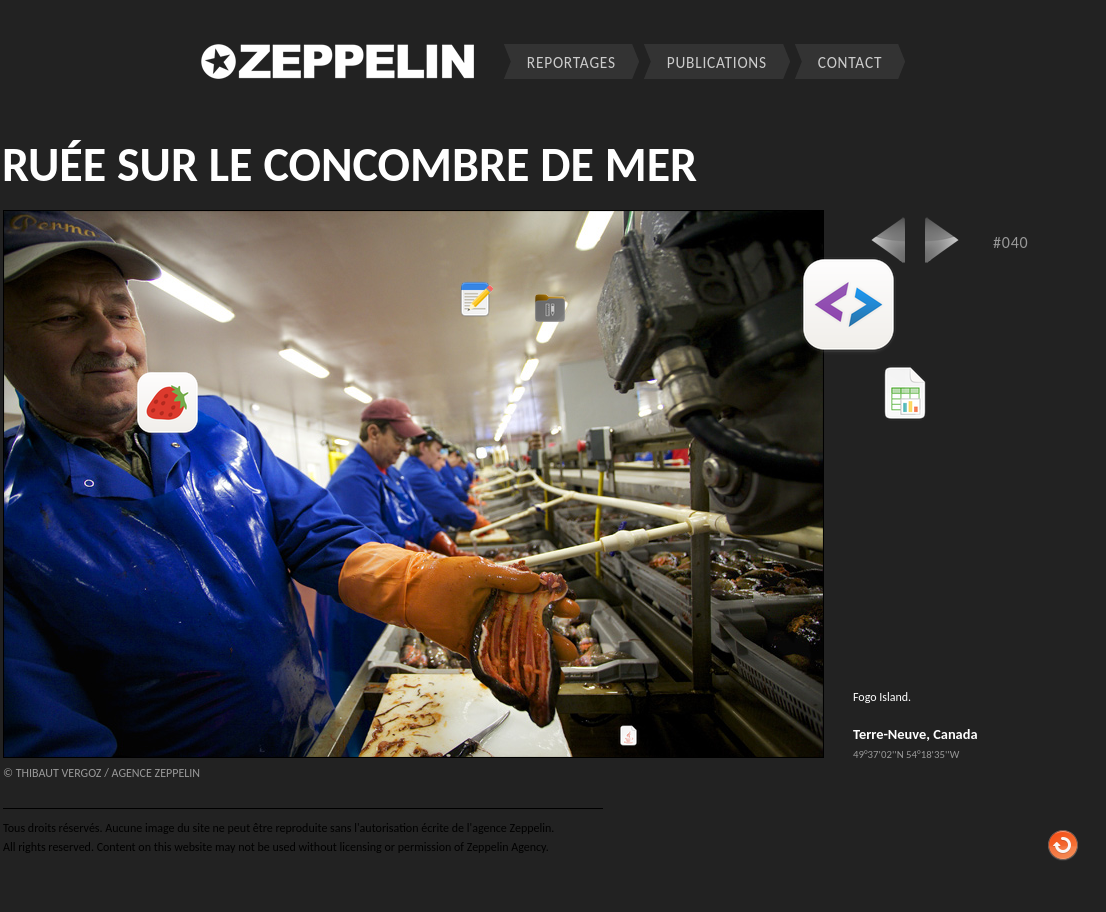 This screenshot has width=1106, height=912. Describe the element at coordinates (628, 735) in the screenshot. I see `a java source code file` at that location.